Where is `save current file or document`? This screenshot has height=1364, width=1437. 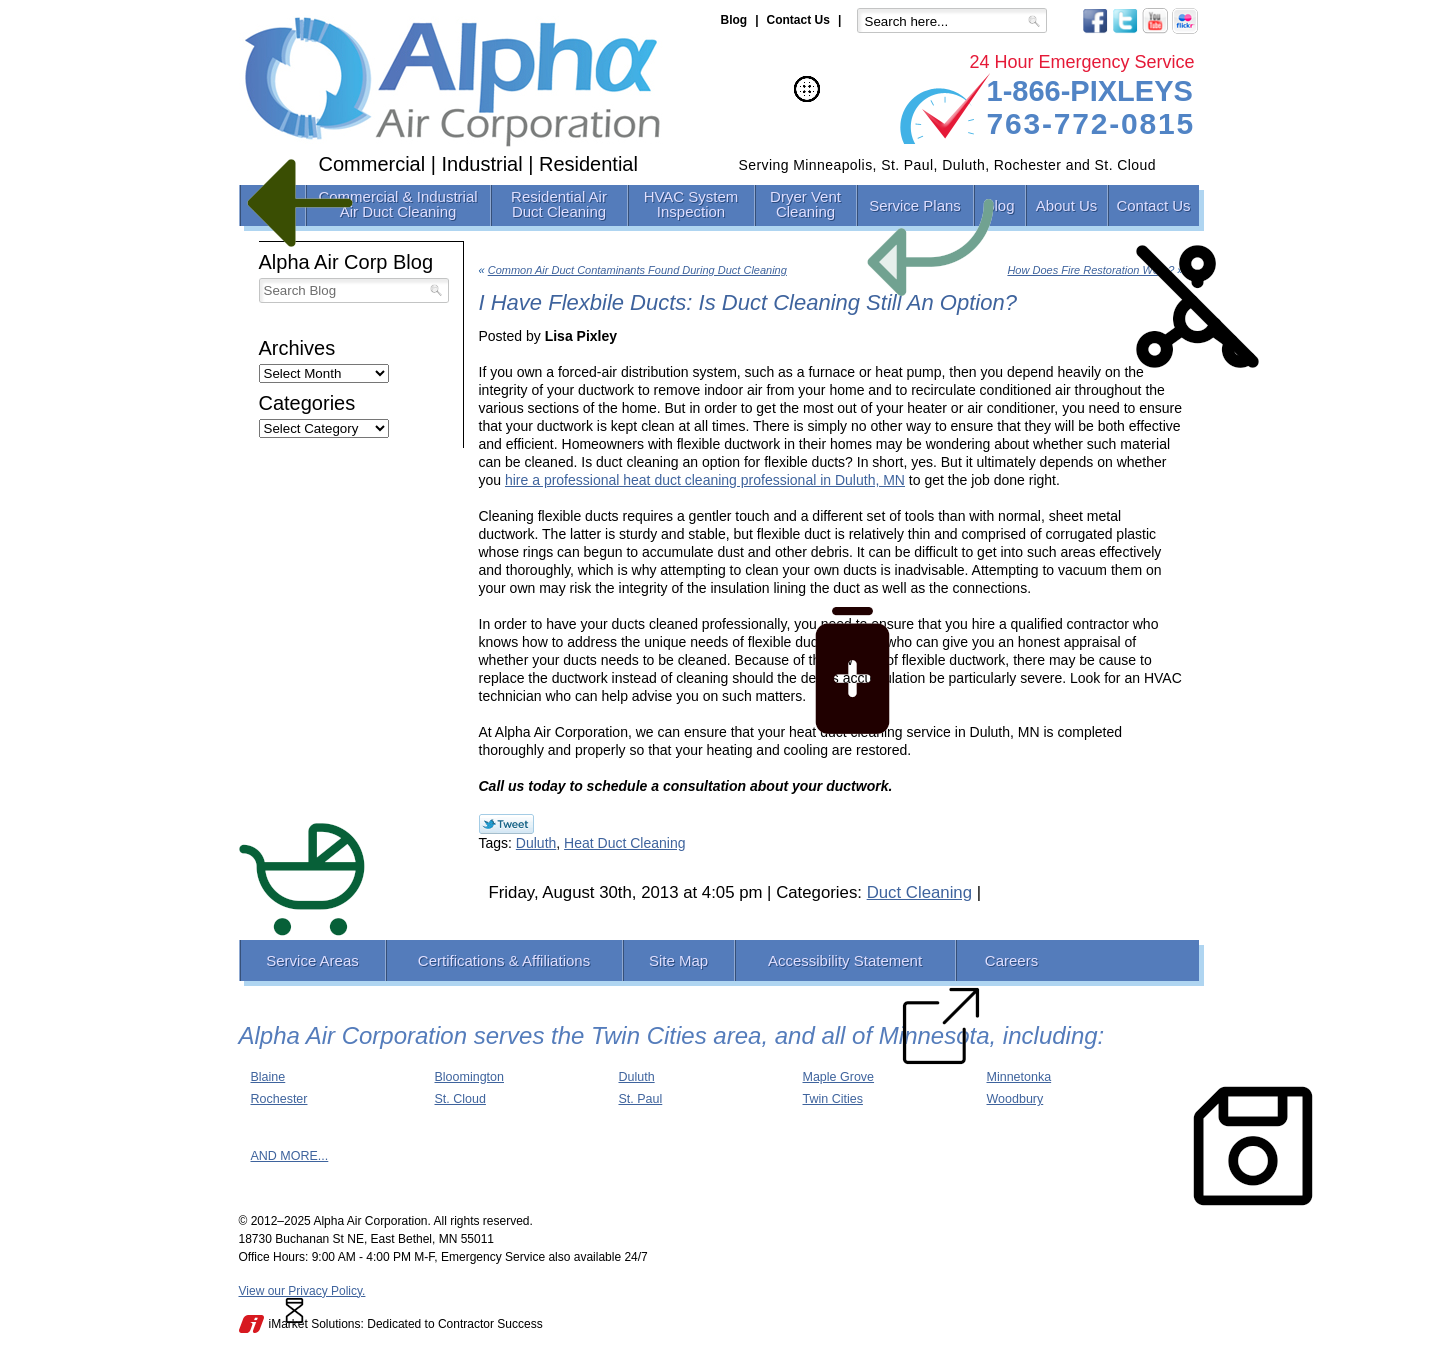
save current file or document is located at coordinates (1253, 1146).